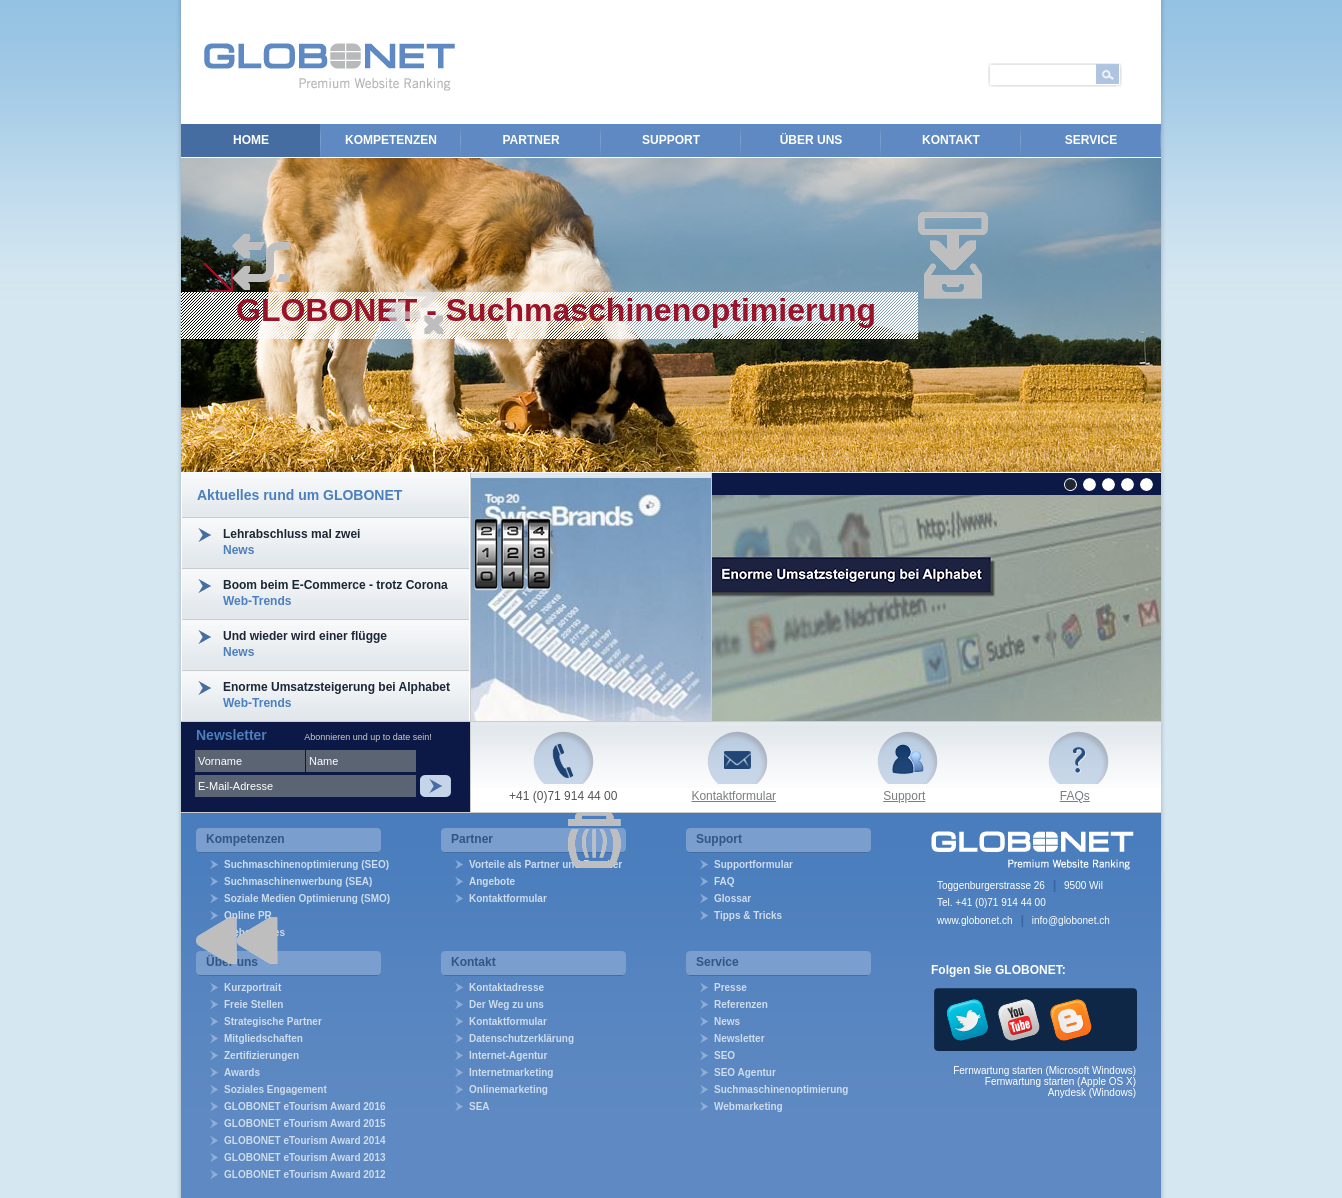 This screenshot has height=1198, width=1342. I want to click on rewind or seek backward in media playback, so click(236, 940).